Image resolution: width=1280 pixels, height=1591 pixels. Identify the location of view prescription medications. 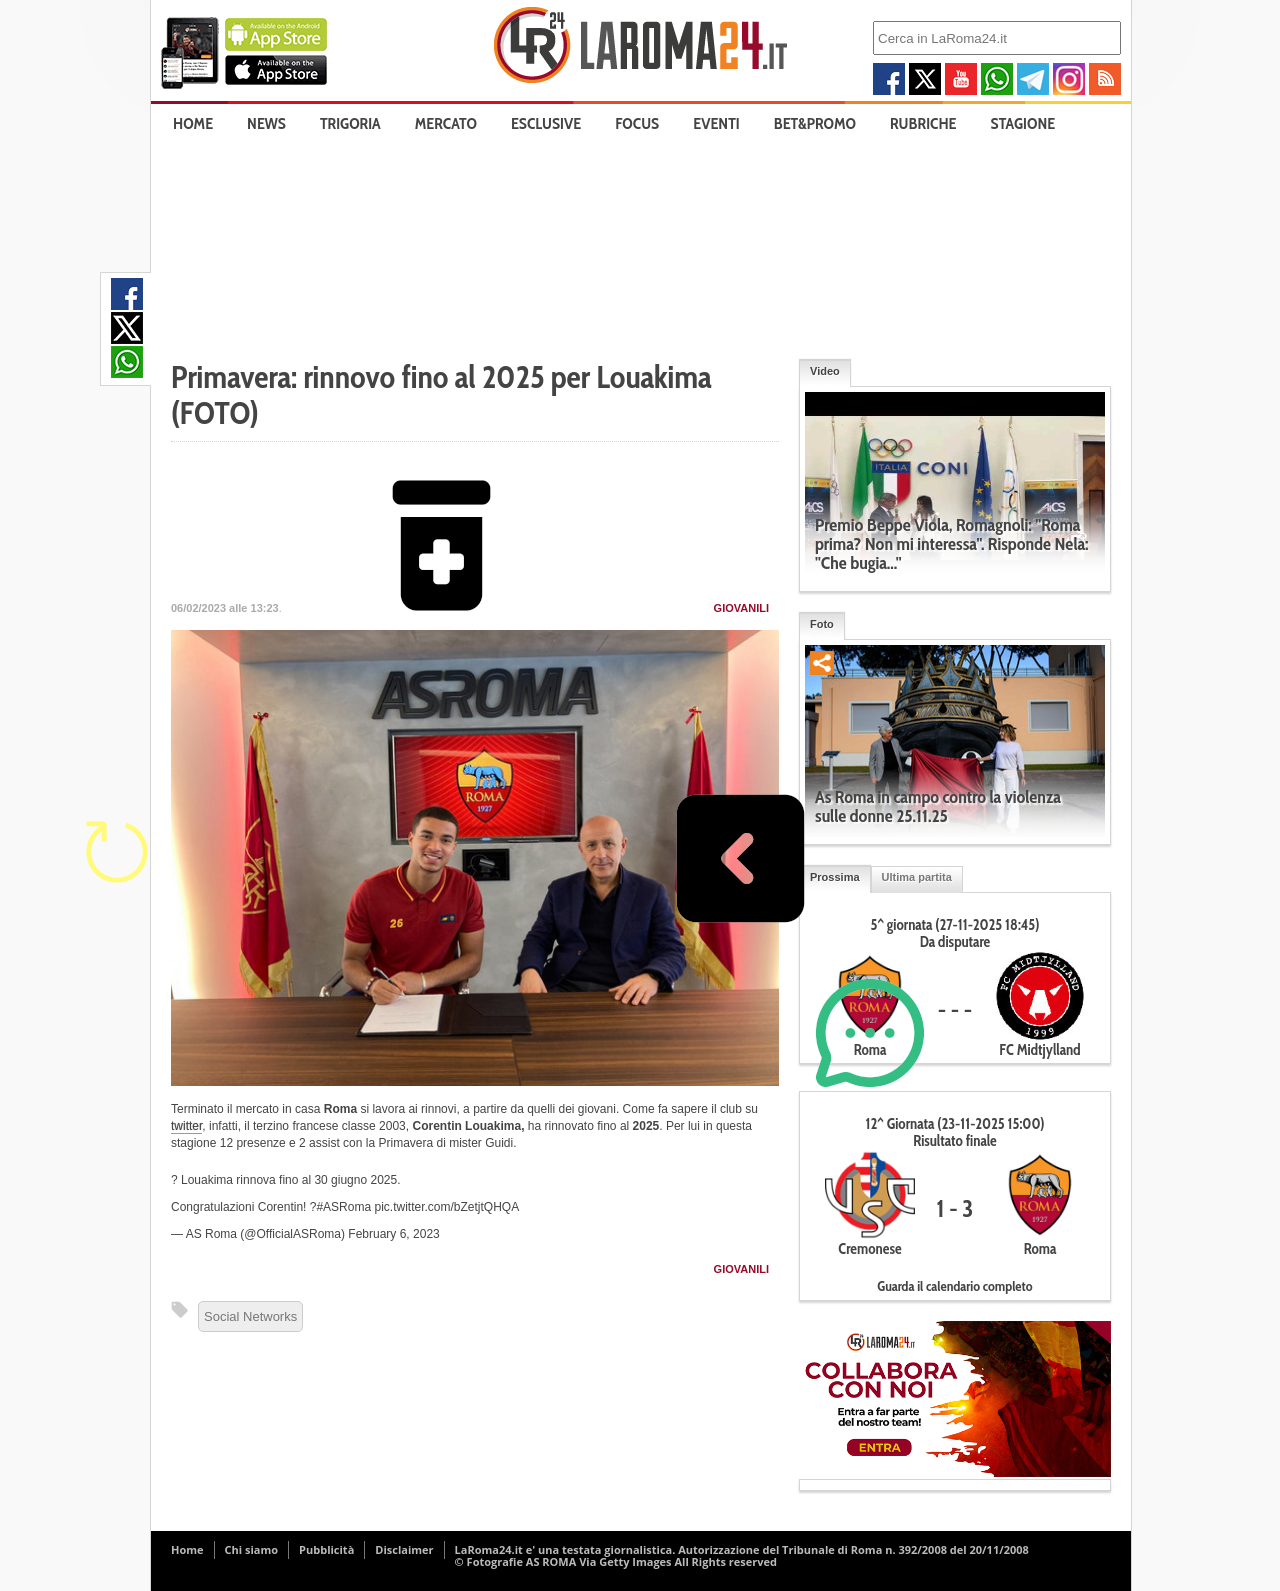
(441, 545).